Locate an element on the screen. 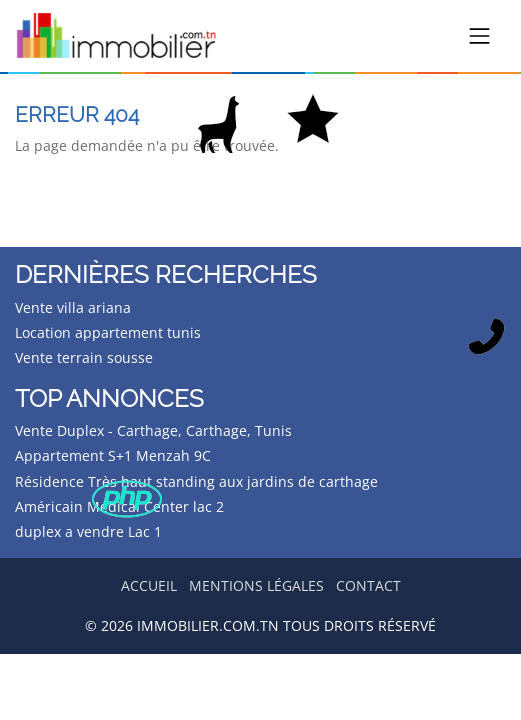 The width and height of the screenshot is (521, 720). add to favorites is located at coordinates (313, 120).